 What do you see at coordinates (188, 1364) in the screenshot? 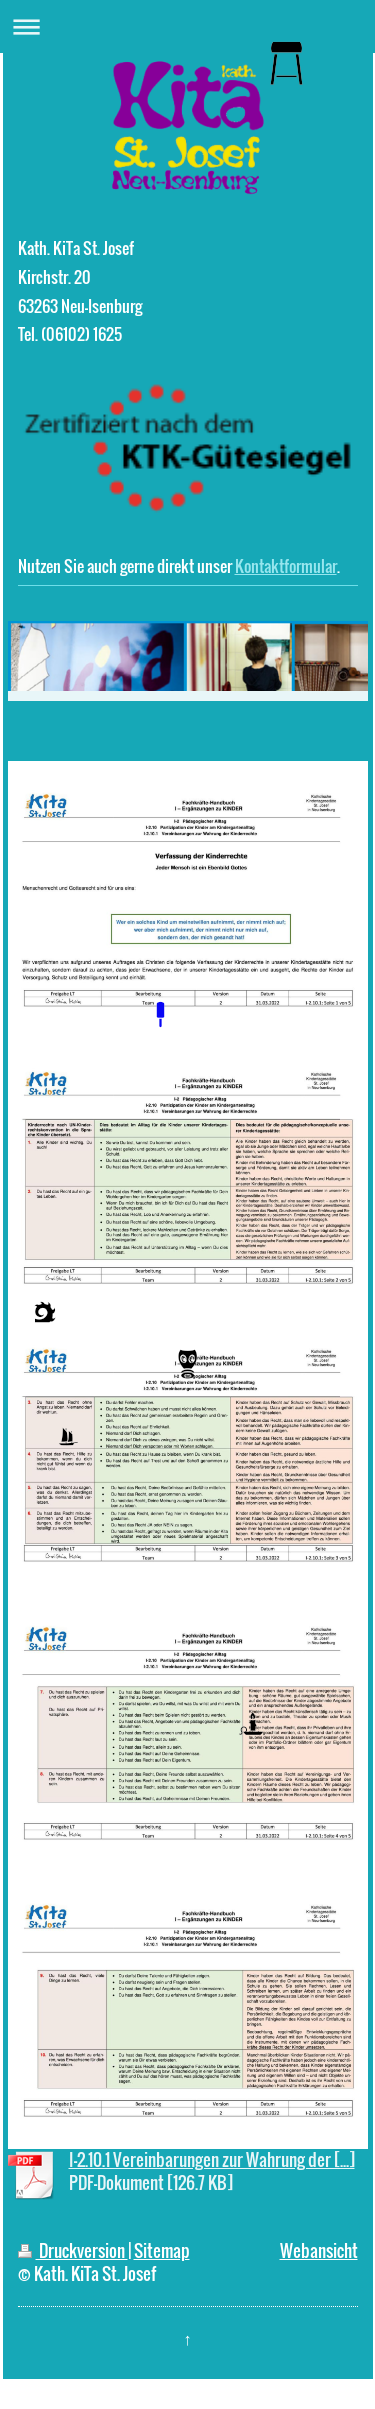
I see `indicates hazardous environment or toxic zone` at bounding box center [188, 1364].